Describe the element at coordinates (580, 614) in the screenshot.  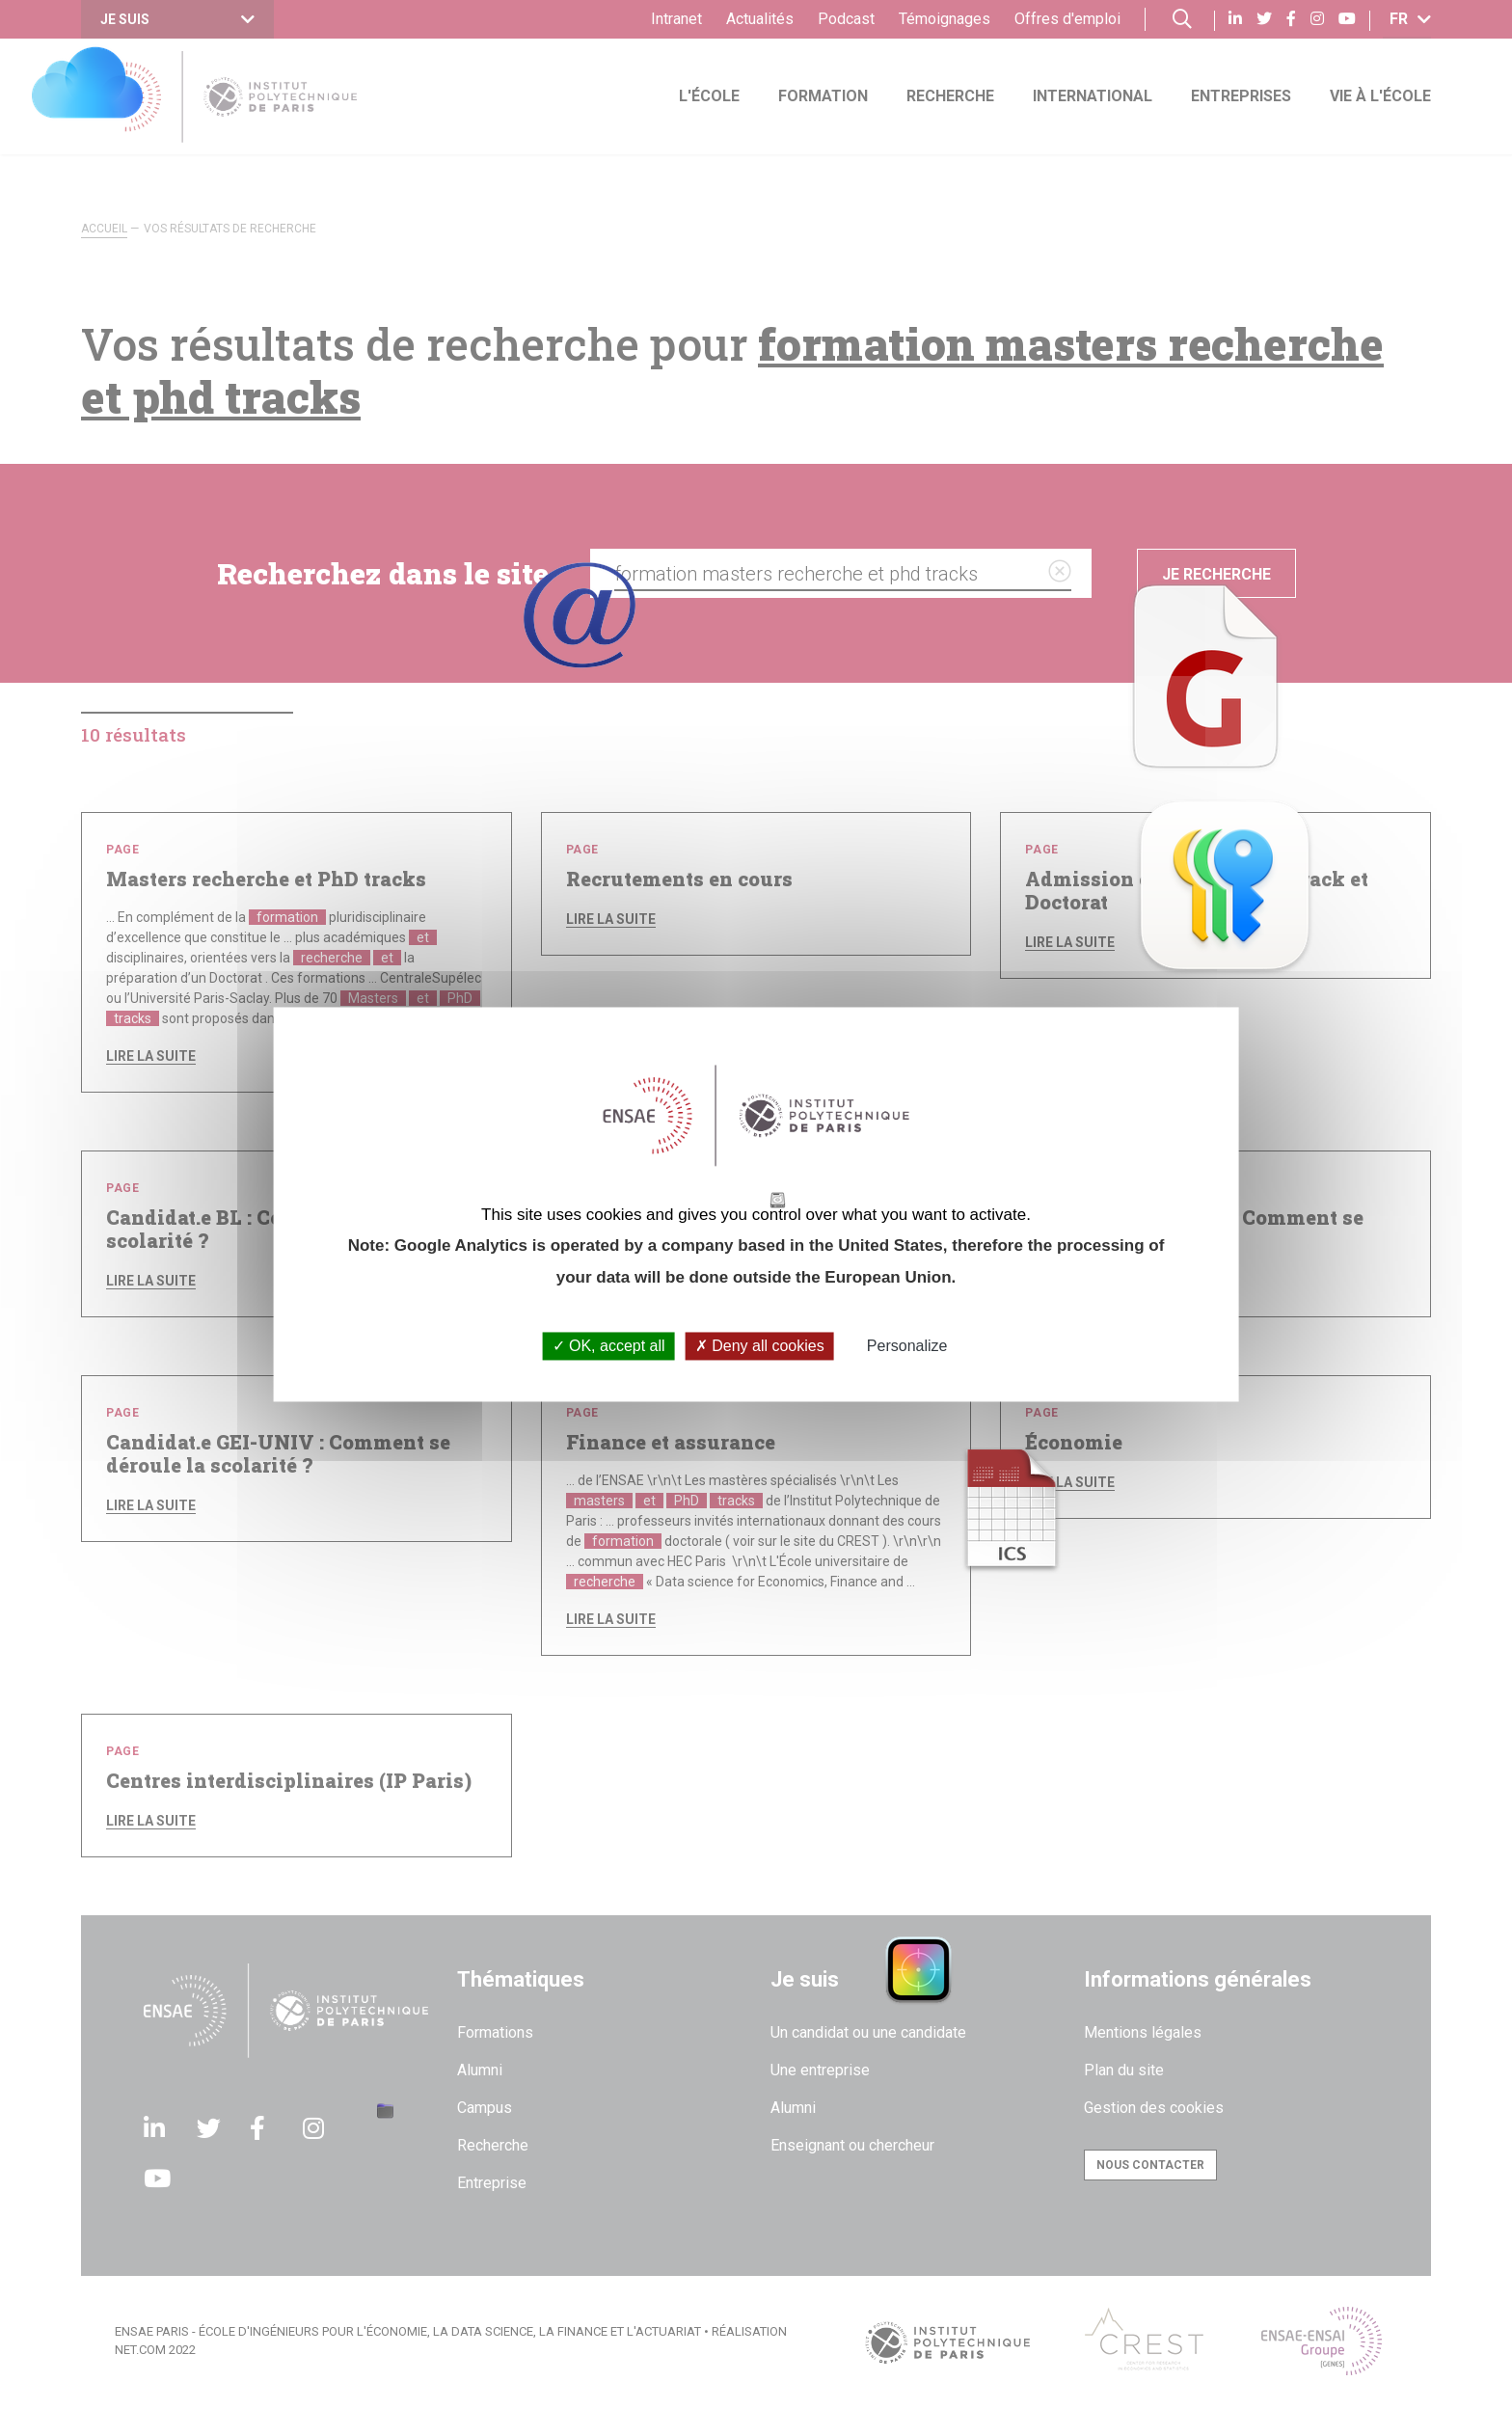
I see `open an internet location or web shortcut` at that location.